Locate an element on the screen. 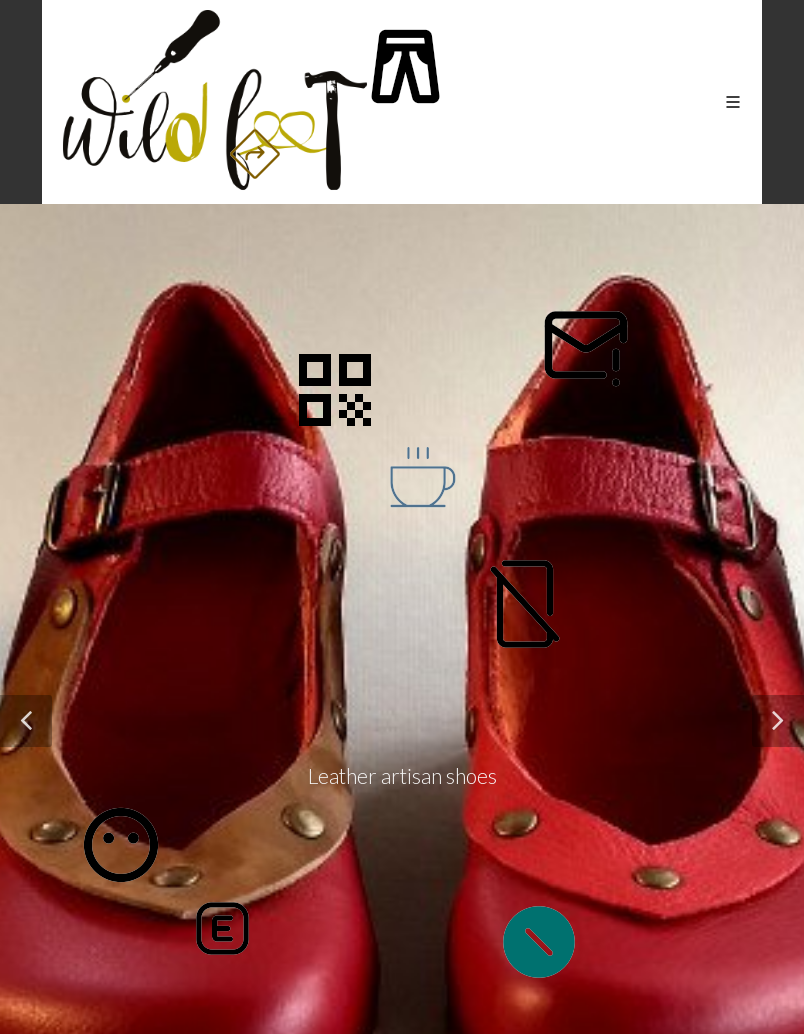 The image size is (804, 1034). mobile device unavailable or disabled is located at coordinates (525, 604).